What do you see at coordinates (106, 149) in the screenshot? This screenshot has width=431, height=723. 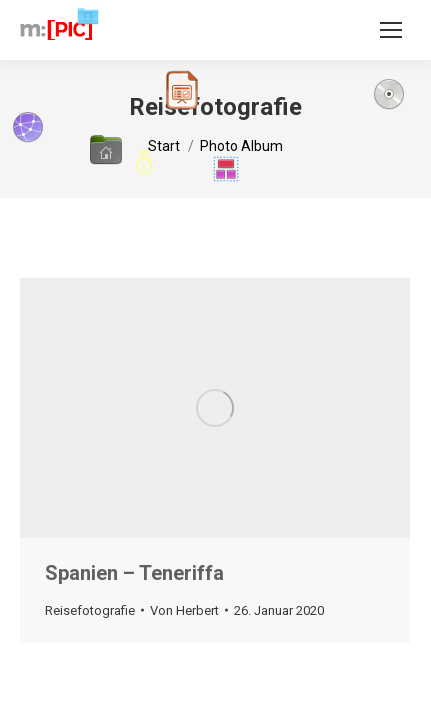 I see `access your home folder` at bounding box center [106, 149].